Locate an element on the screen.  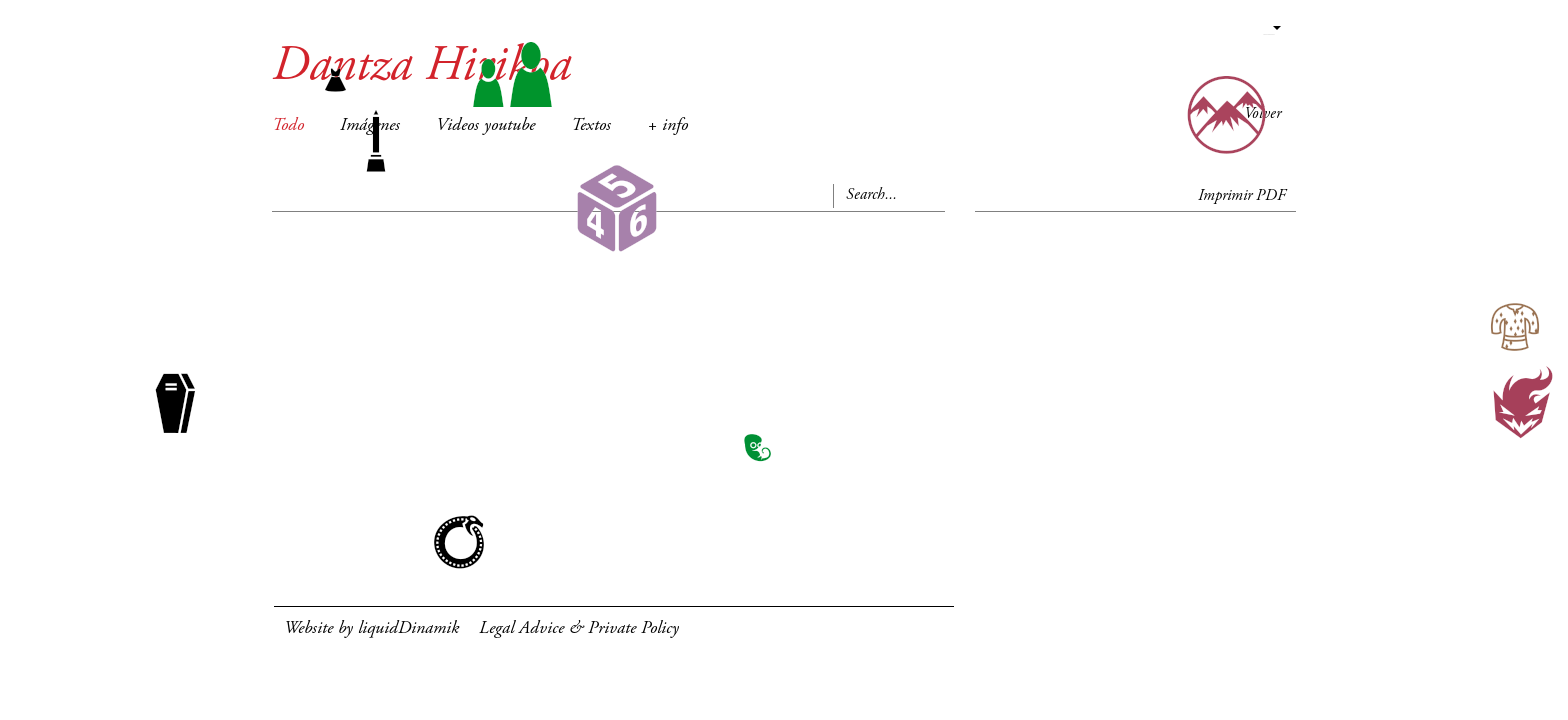
indicates a monument or landmark location is located at coordinates (376, 141).